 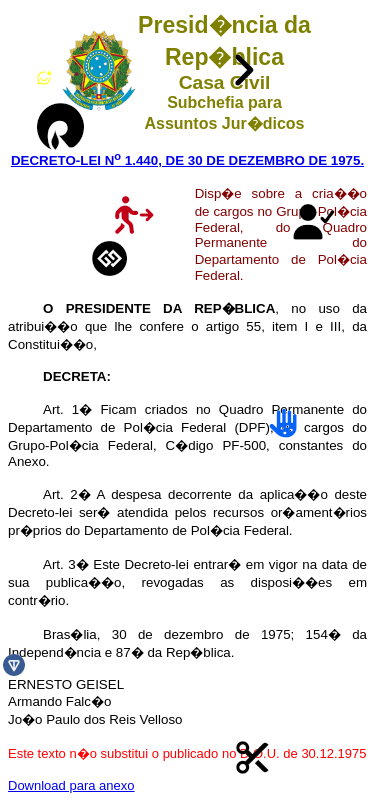 What do you see at coordinates (14, 665) in the screenshot?
I see `open TON wallet or blockchain app` at bounding box center [14, 665].